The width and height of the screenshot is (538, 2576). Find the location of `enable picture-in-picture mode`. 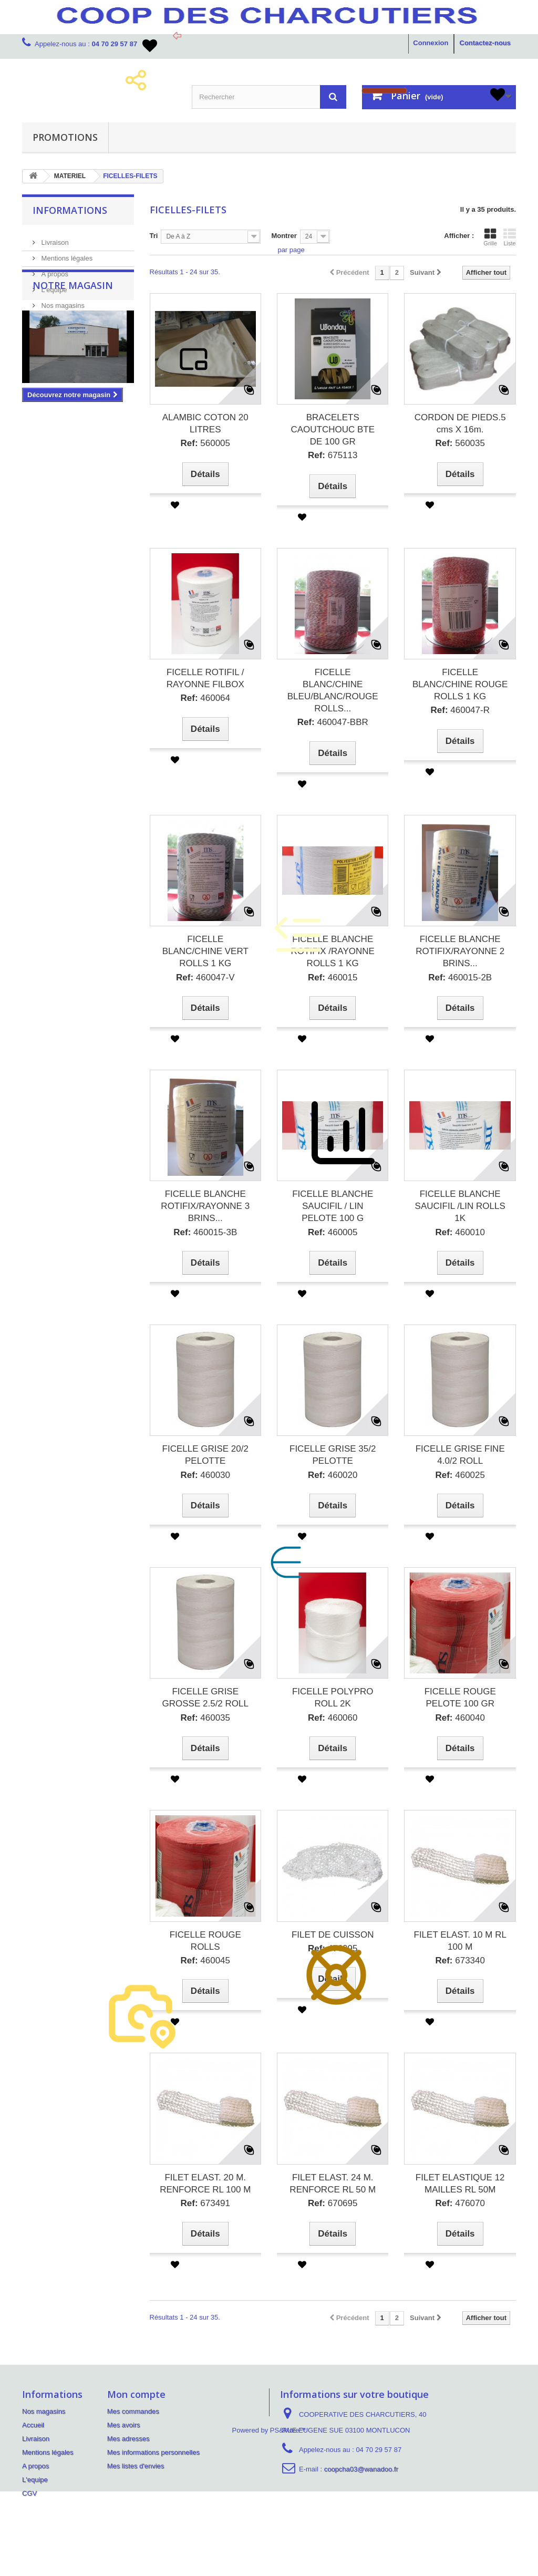

enable picture-in-picture mode is located at coordinates (193, 359).